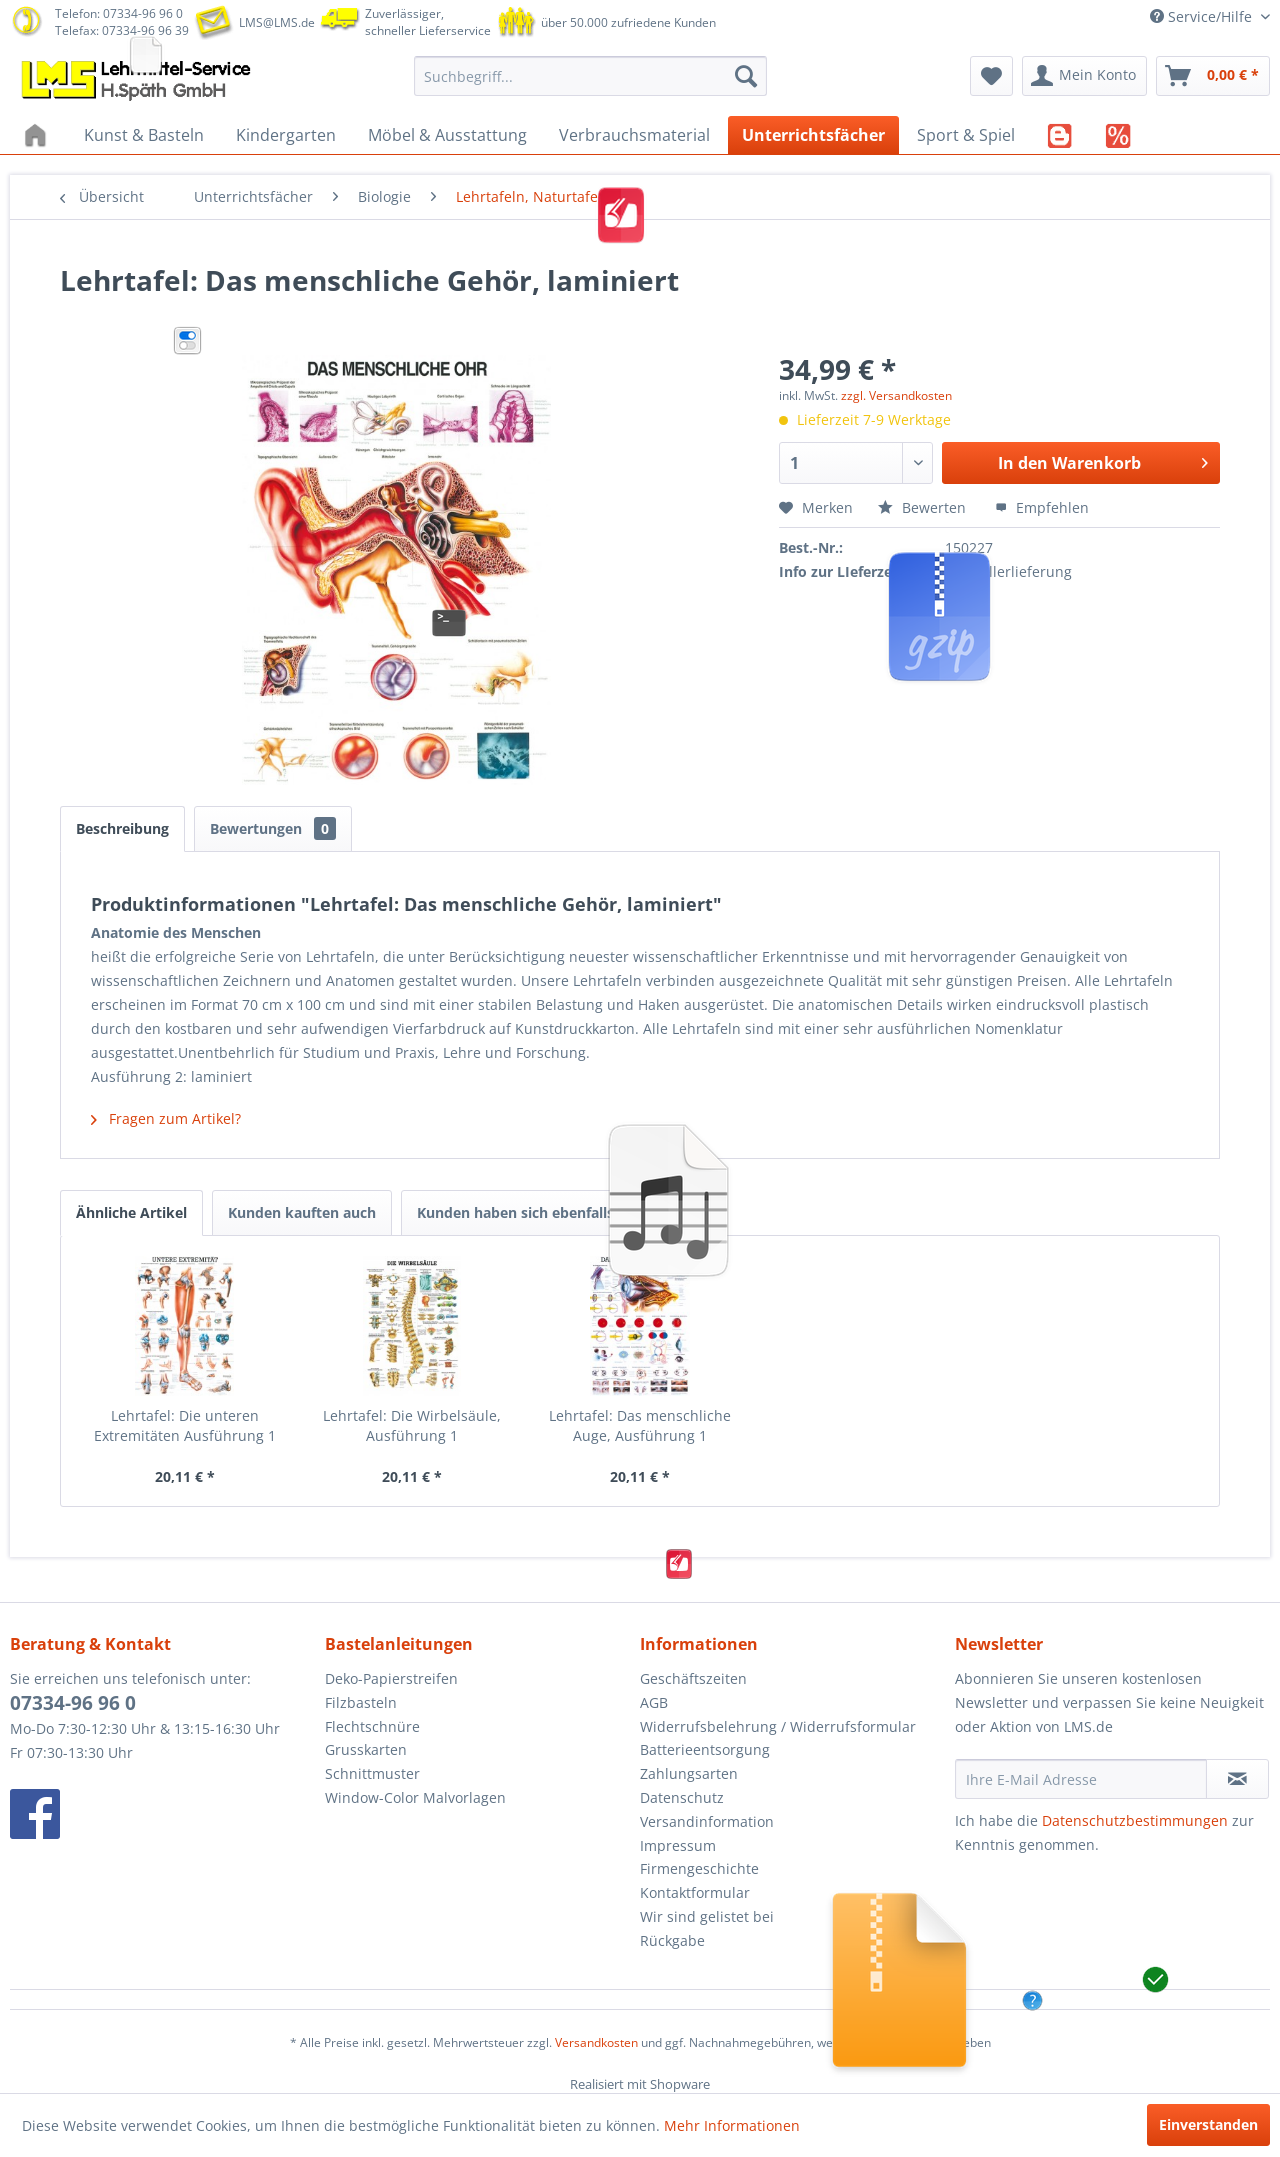 This screenshot has width=1280, height=2157. Describe the element at coordinates (621, 215) in the screenshot. I see `an eps vector image file` at that location.